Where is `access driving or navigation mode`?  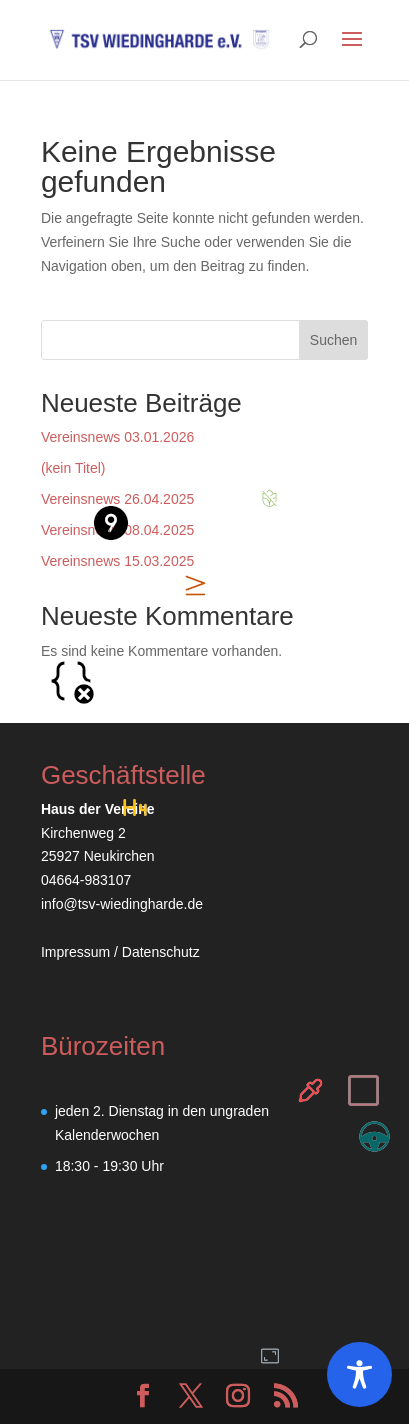 access driving or navigation mode is located at coordinates (374, 1136).